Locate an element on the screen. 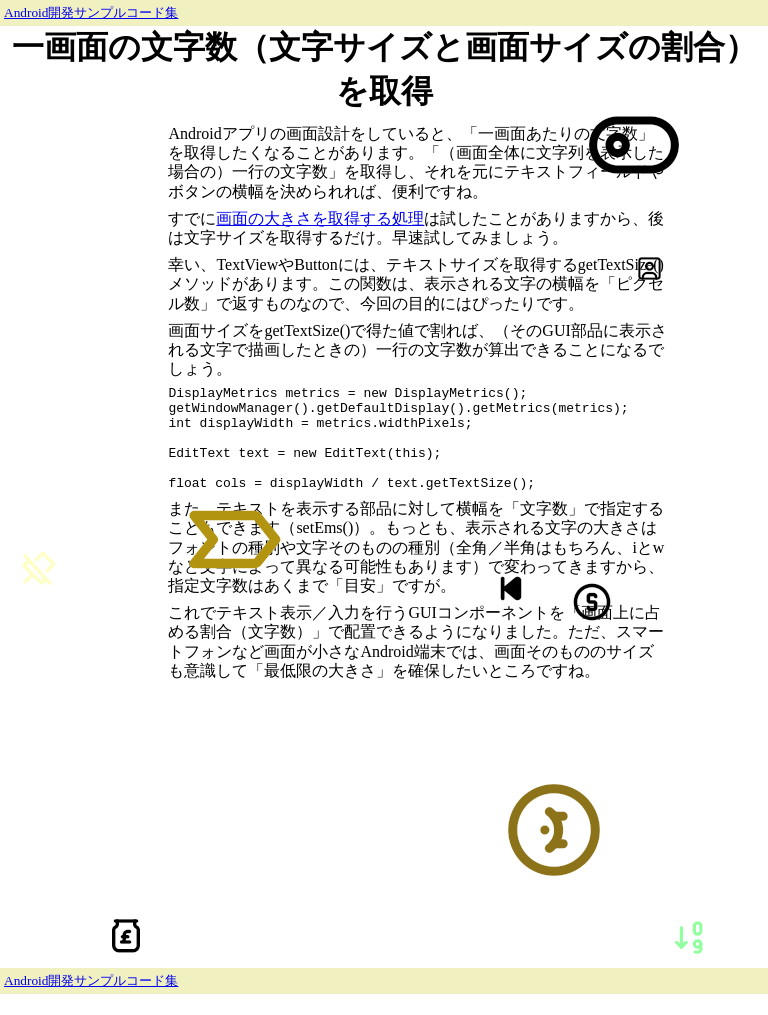 This screenshot has height=1015, width=768. donate or tip in pounds is located at coordinates (126, 935).